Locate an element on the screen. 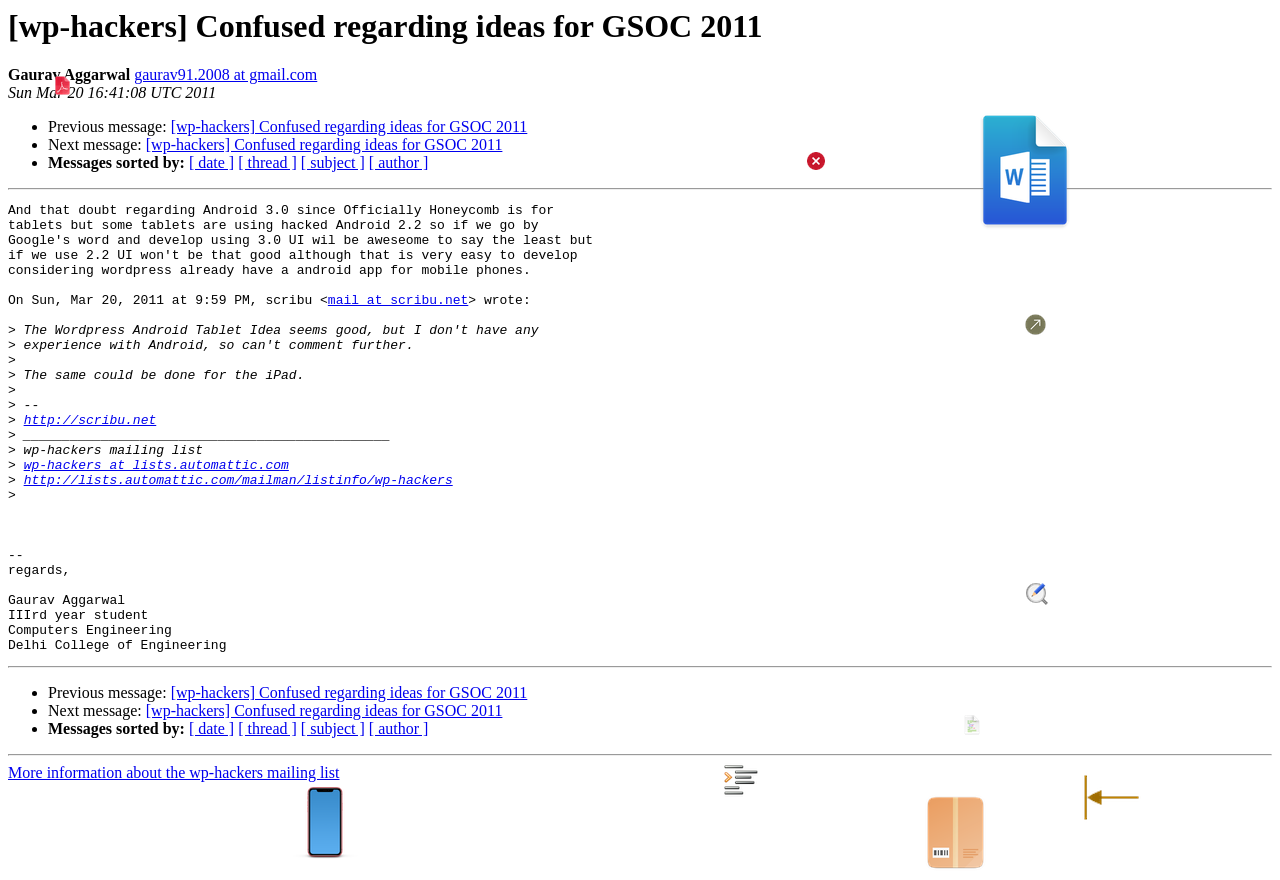  iPhone XR device icon in coral/red color is located at coordinates (325, 823).